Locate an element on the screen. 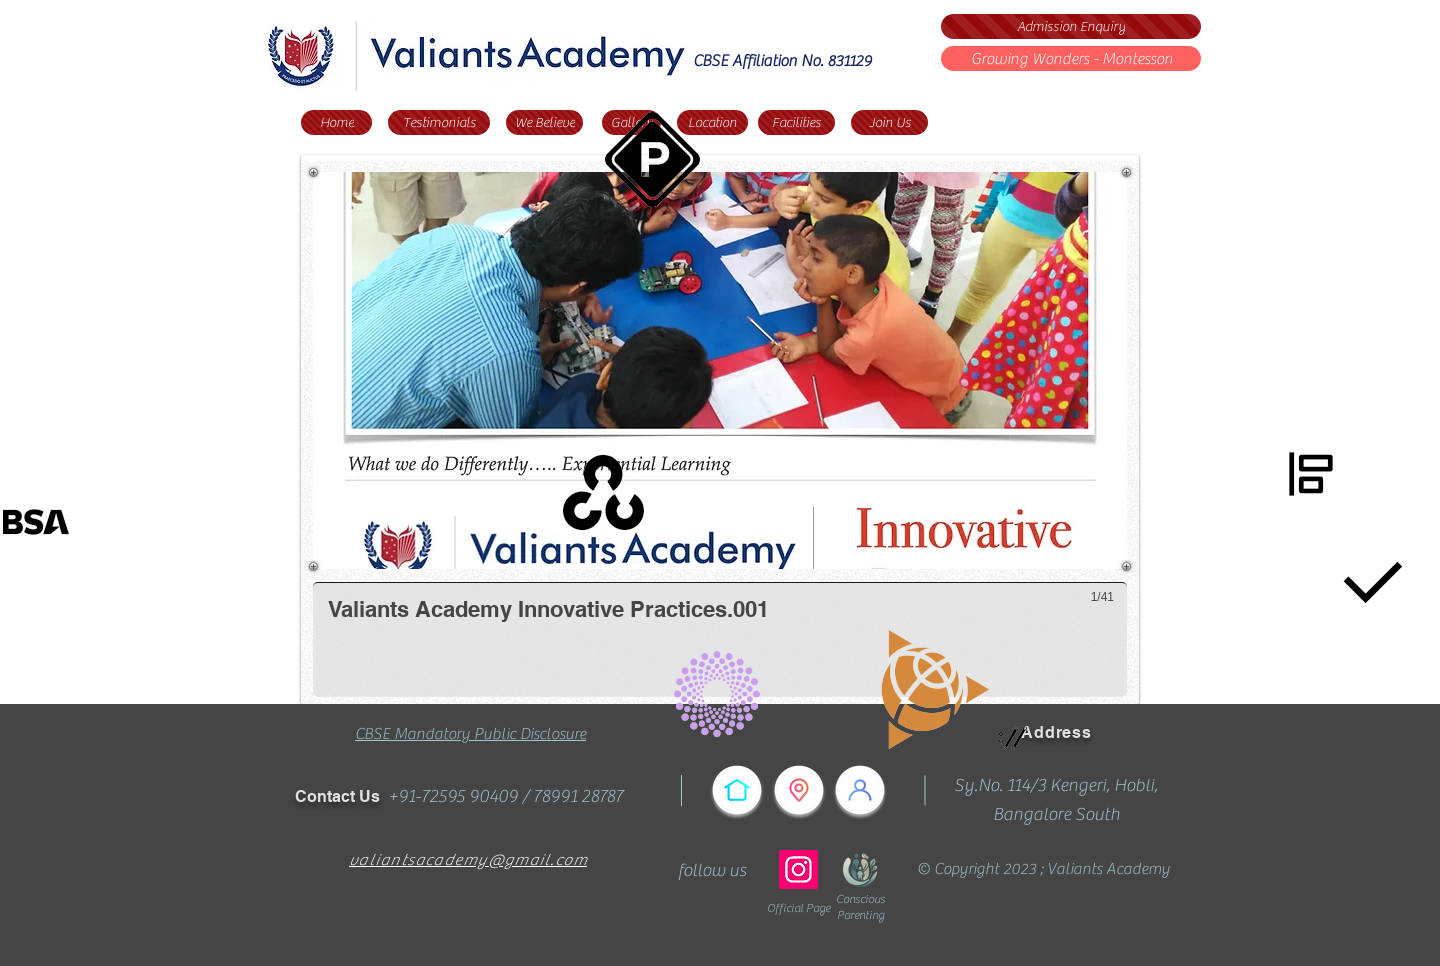 The width and height of the screenshot is (1440, 966). confirm or submit an action is located at coordinates (1372, 582).